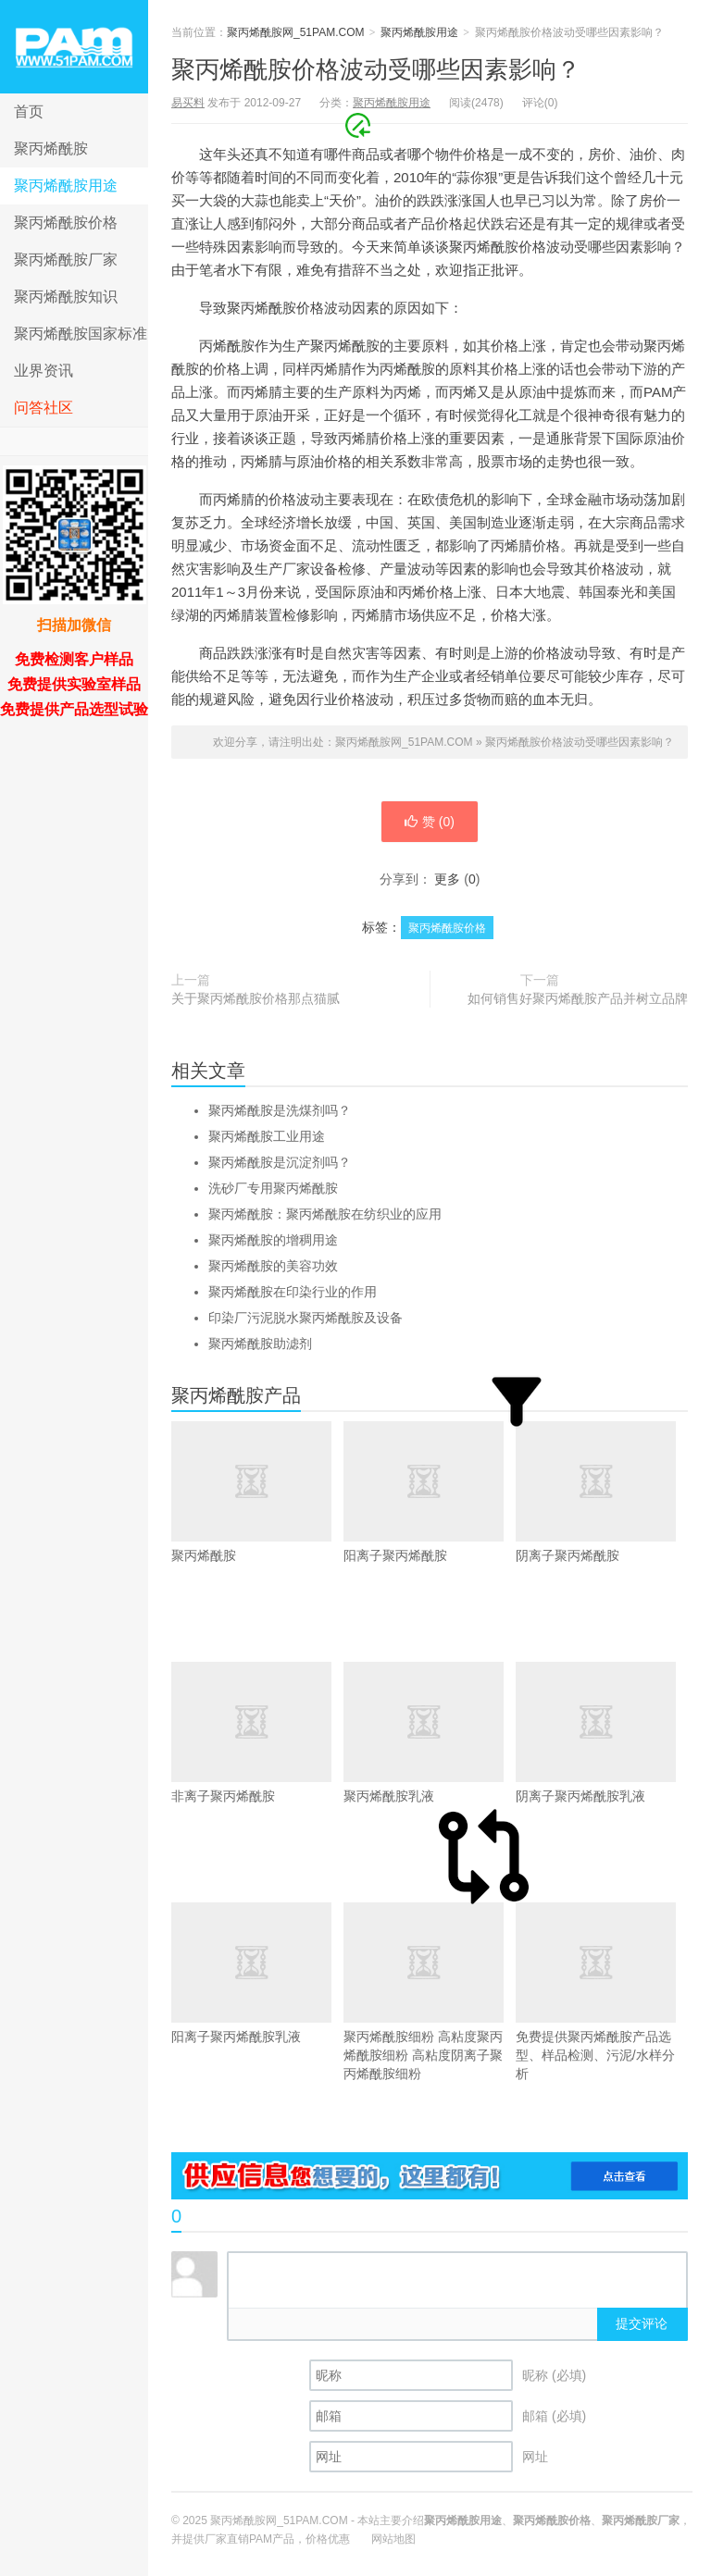 This screenshot has width=711, height=2576. I want to click on filter or sort content, so click(517, 1402).